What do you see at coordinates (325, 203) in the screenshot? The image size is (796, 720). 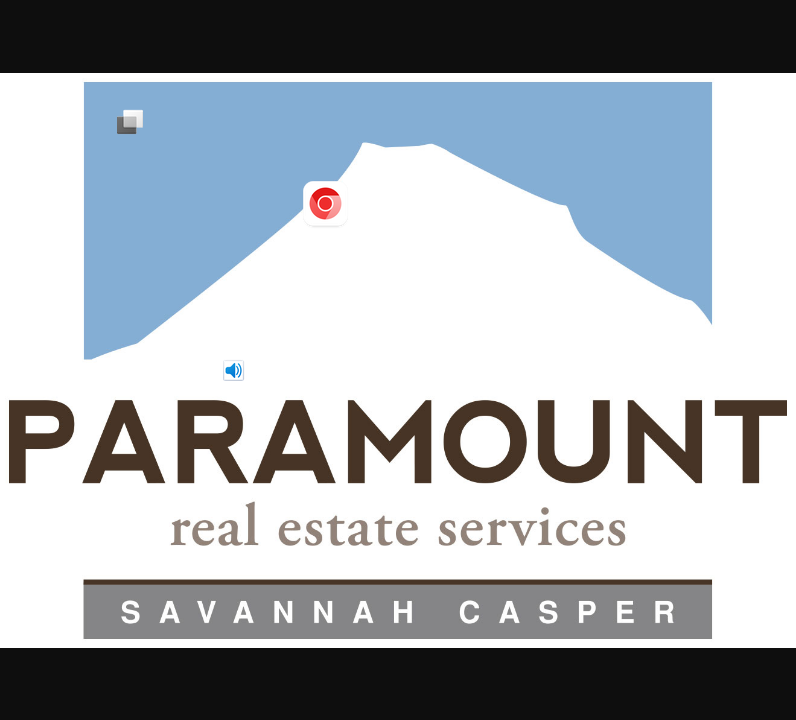 I see `open ungoogled chromium browser` at bounding box center [325, 203].